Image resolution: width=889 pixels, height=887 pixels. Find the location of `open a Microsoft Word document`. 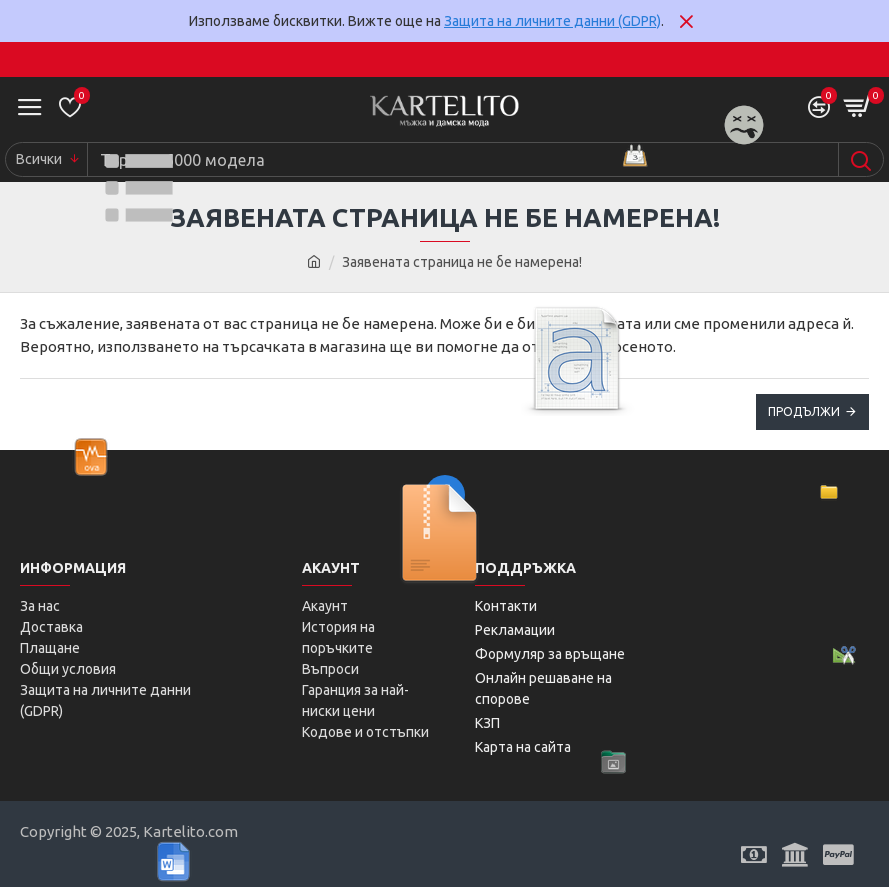

open a Microsoft Word document is located at coordinates (173, 861).